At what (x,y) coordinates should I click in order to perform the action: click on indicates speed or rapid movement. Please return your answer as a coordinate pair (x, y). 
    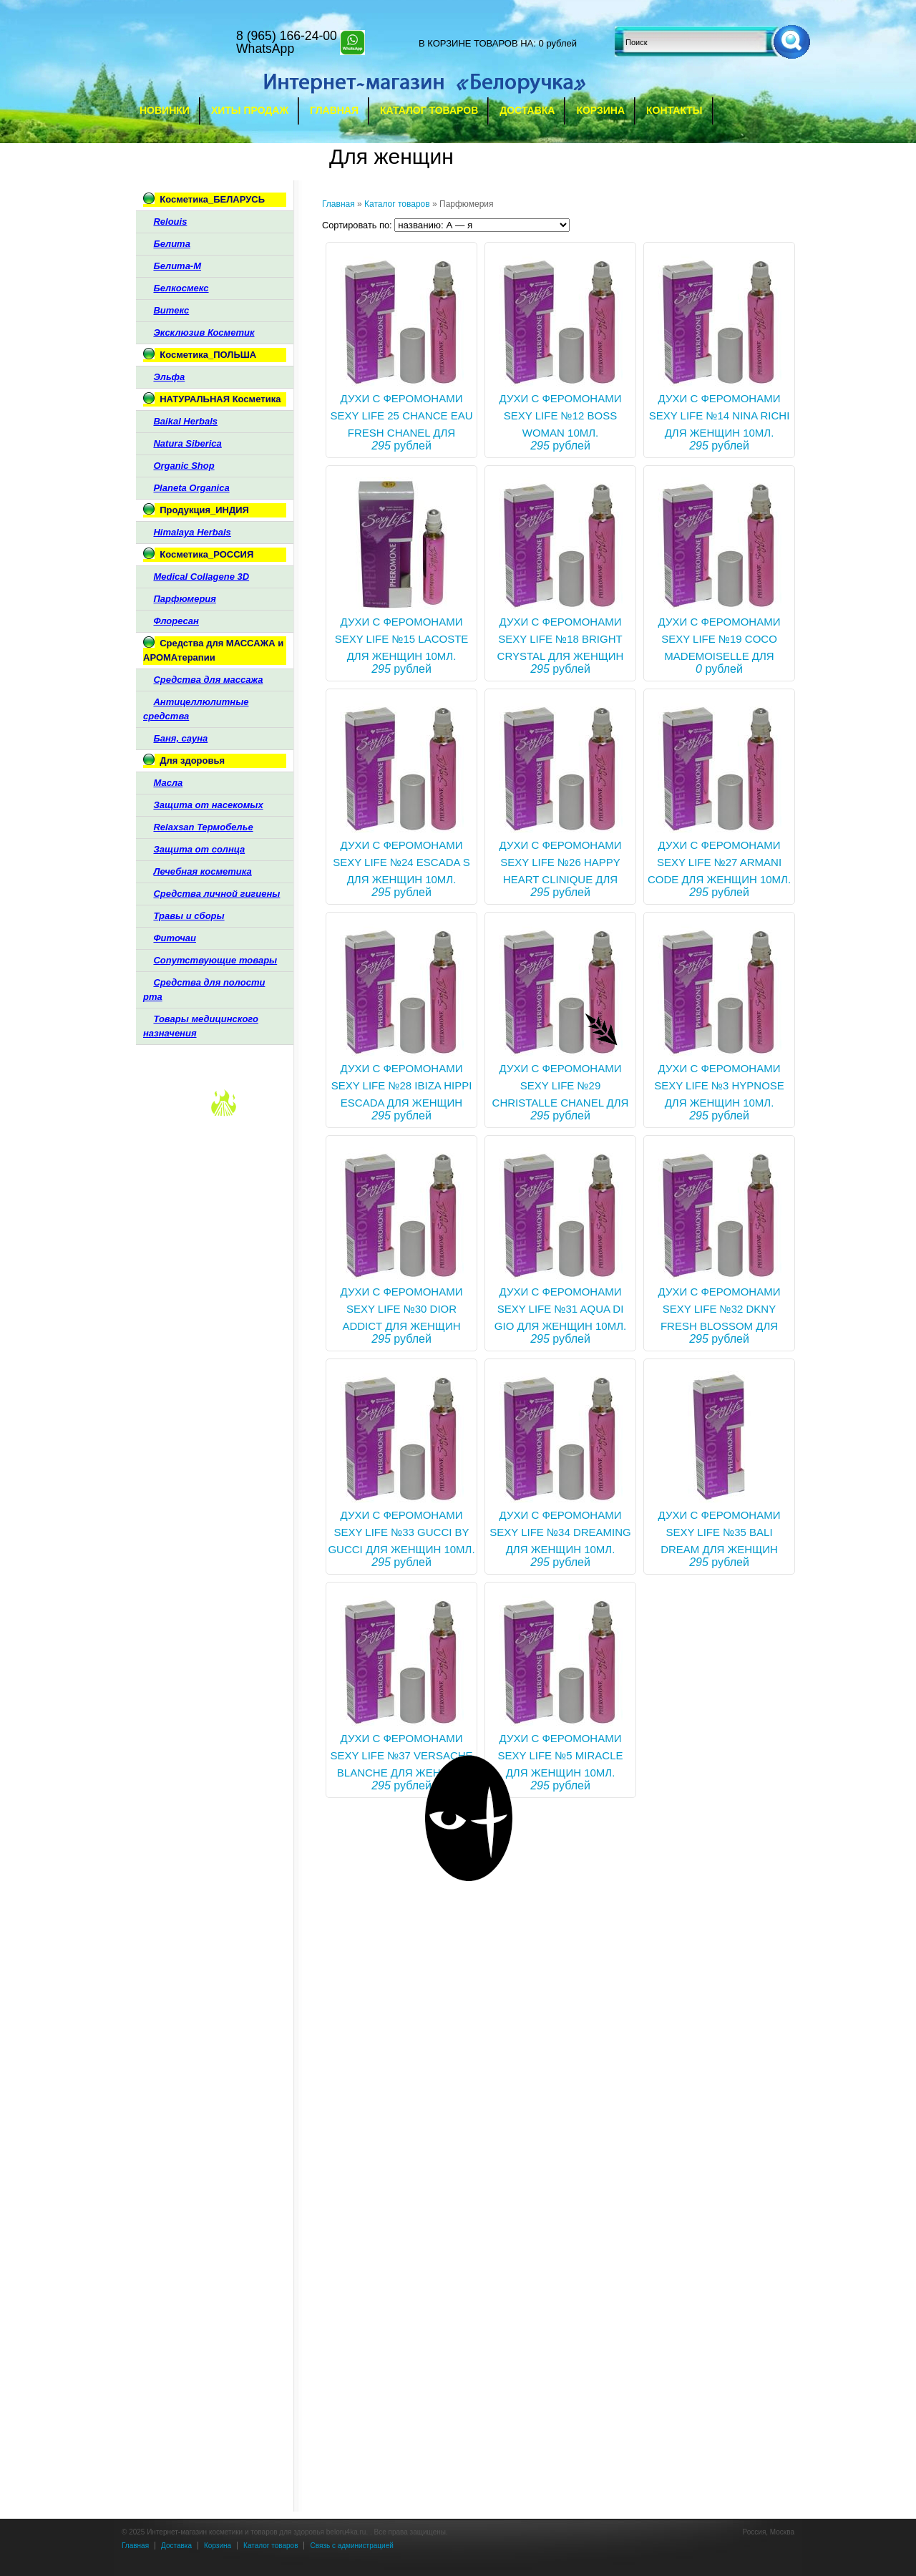
    Looking at the image, I should click on (601, 1029).